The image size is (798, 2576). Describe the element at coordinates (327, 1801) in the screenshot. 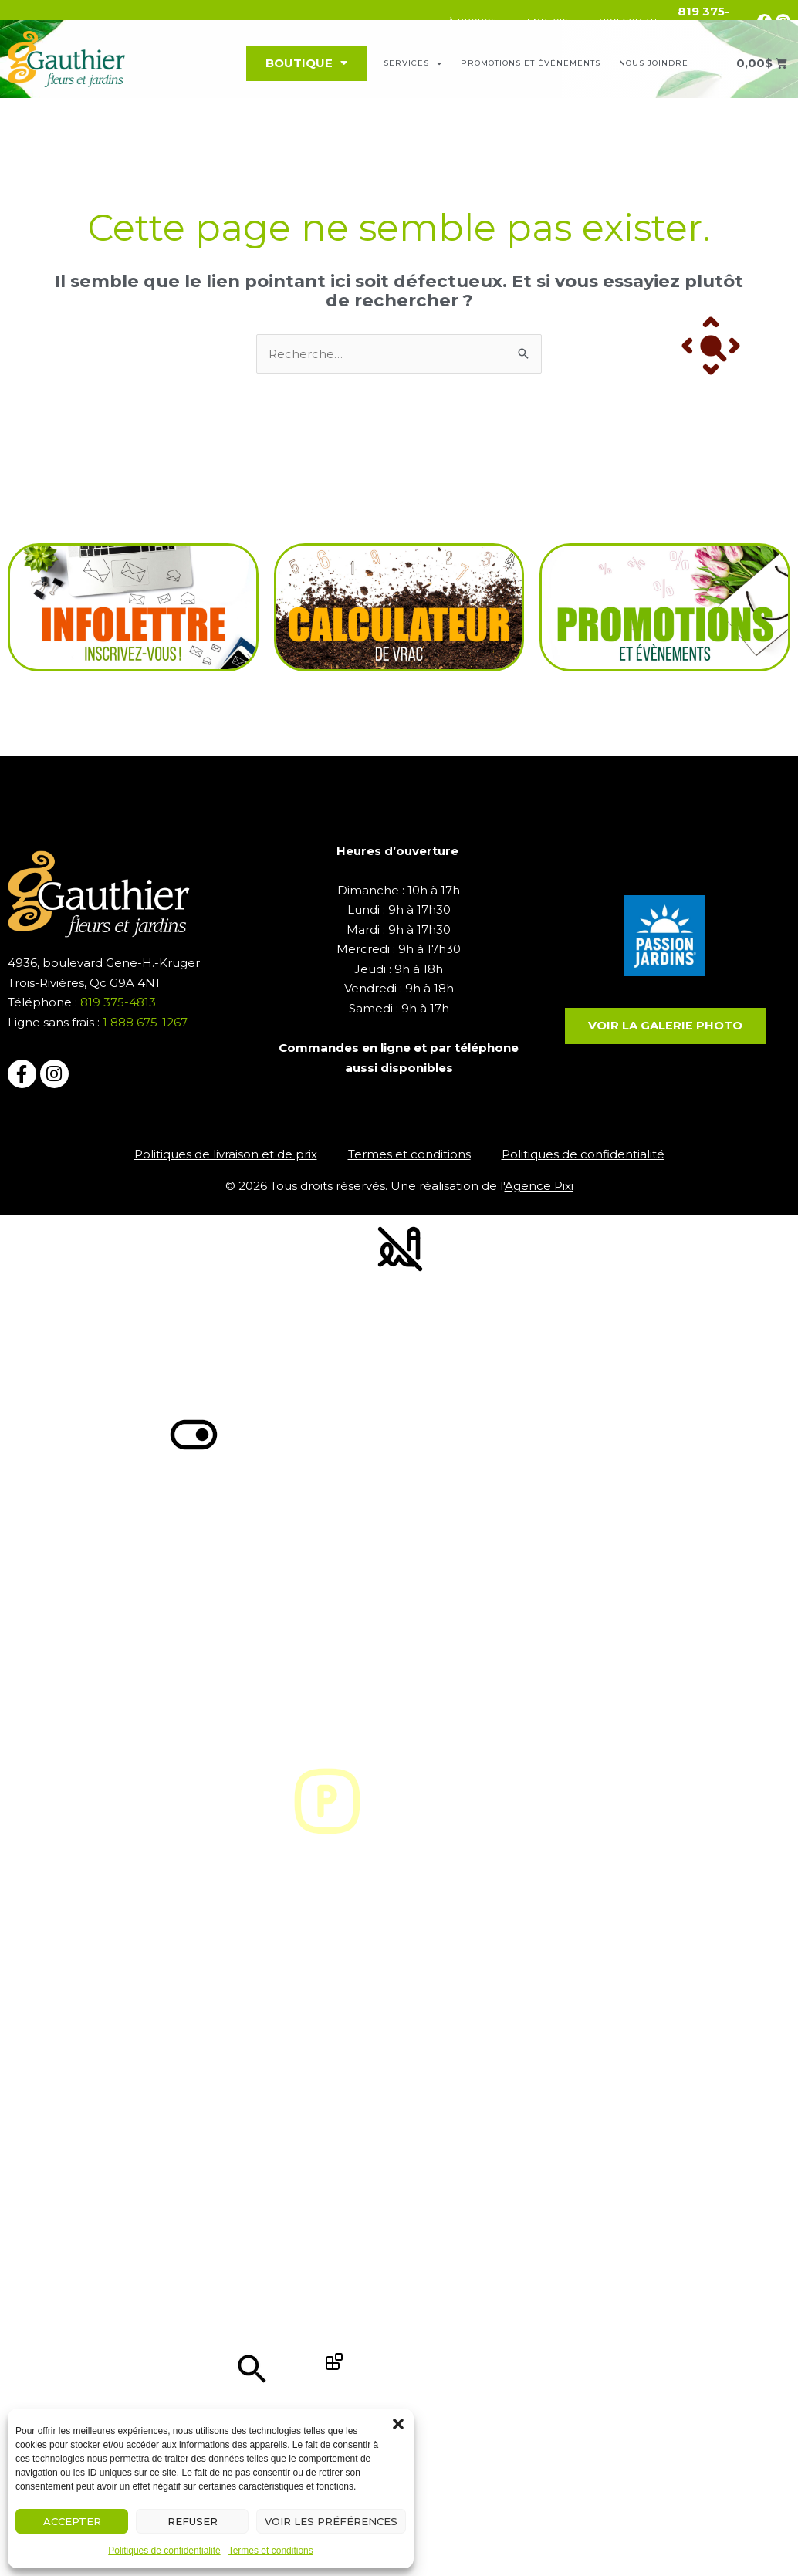

I see `indicates parking availability or location` at that location.